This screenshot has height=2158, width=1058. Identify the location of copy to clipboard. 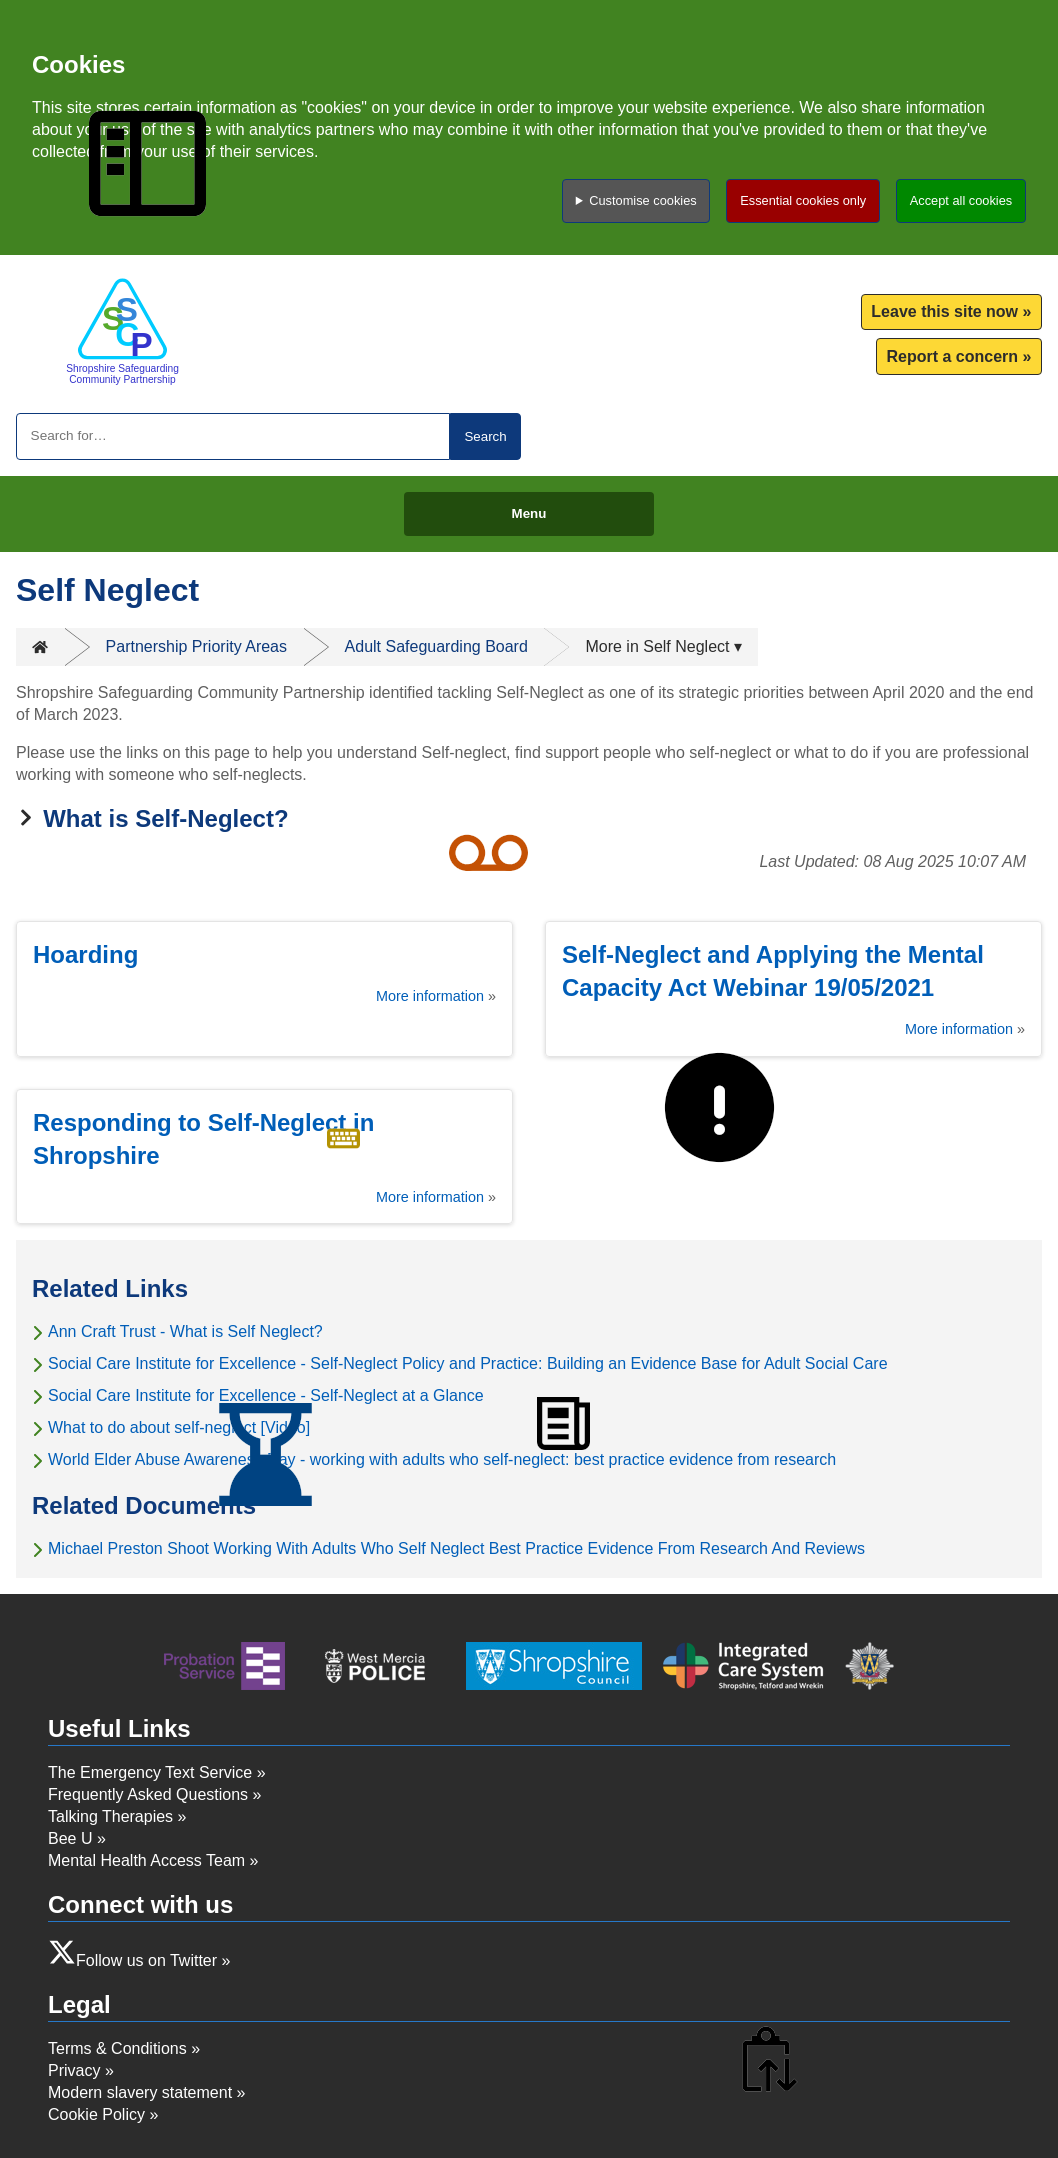
(766, 2059).